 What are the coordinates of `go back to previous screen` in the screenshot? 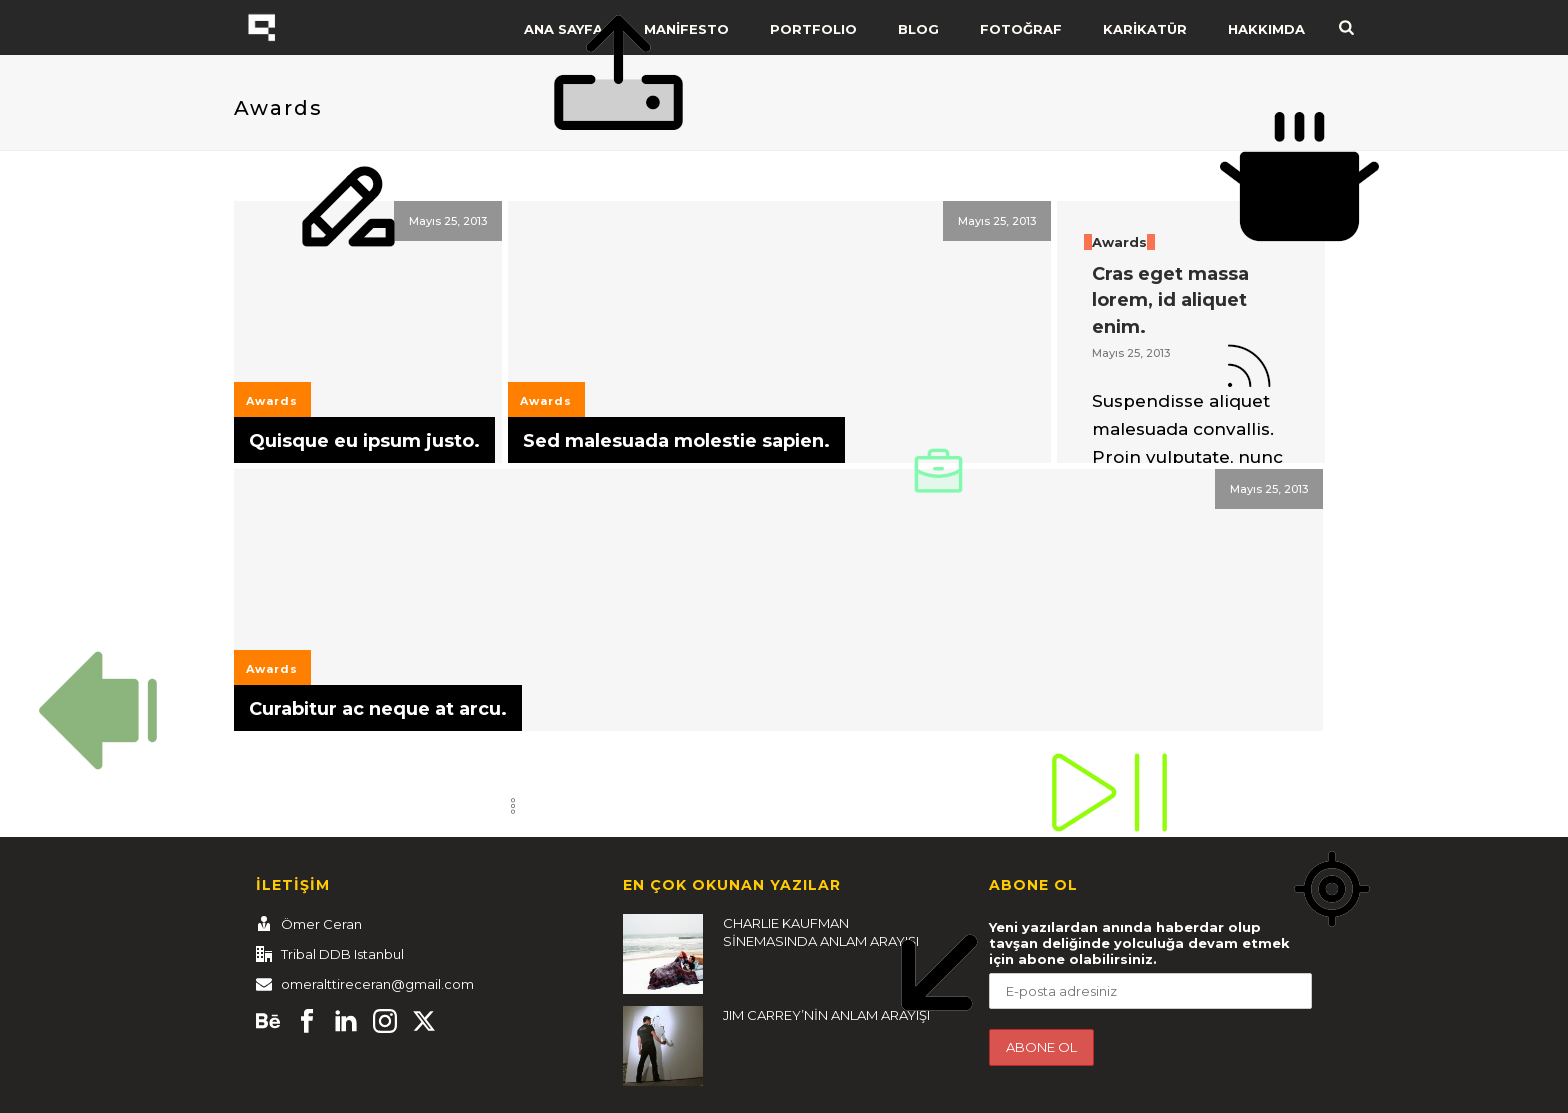 It's located at (102, 710).